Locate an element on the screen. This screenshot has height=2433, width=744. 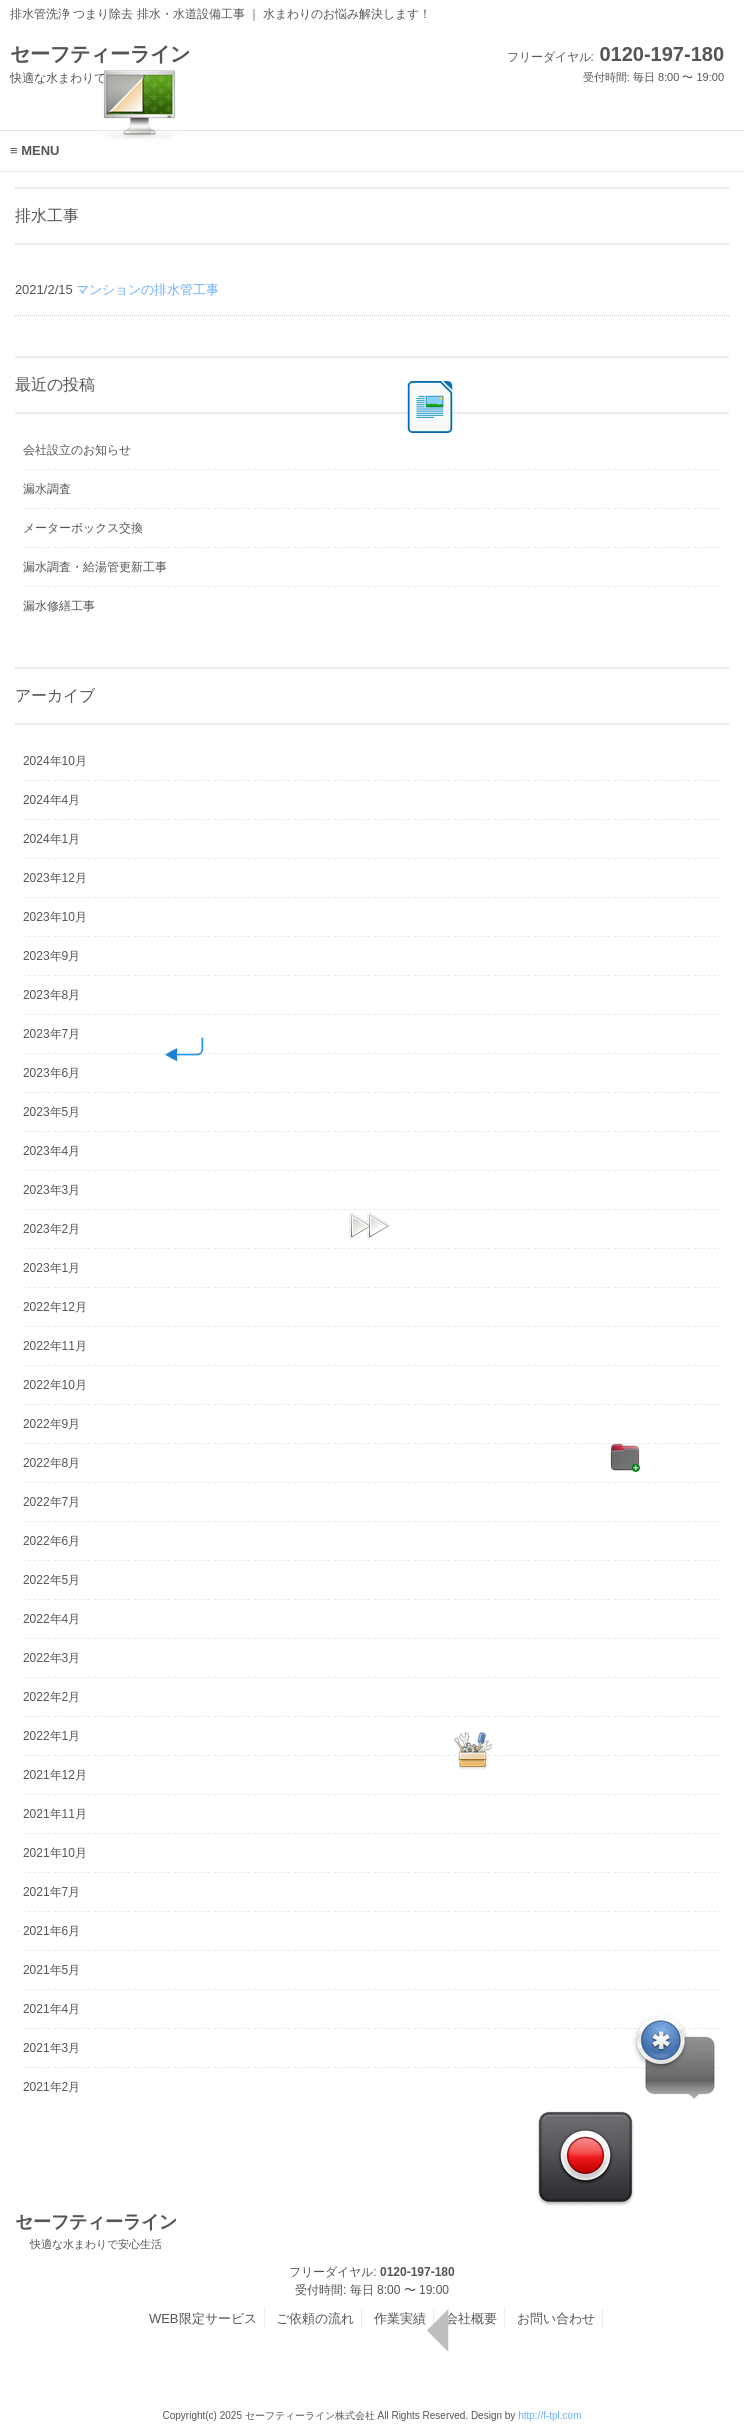
change desktop wallpaper is located at coordinates (139, 101).